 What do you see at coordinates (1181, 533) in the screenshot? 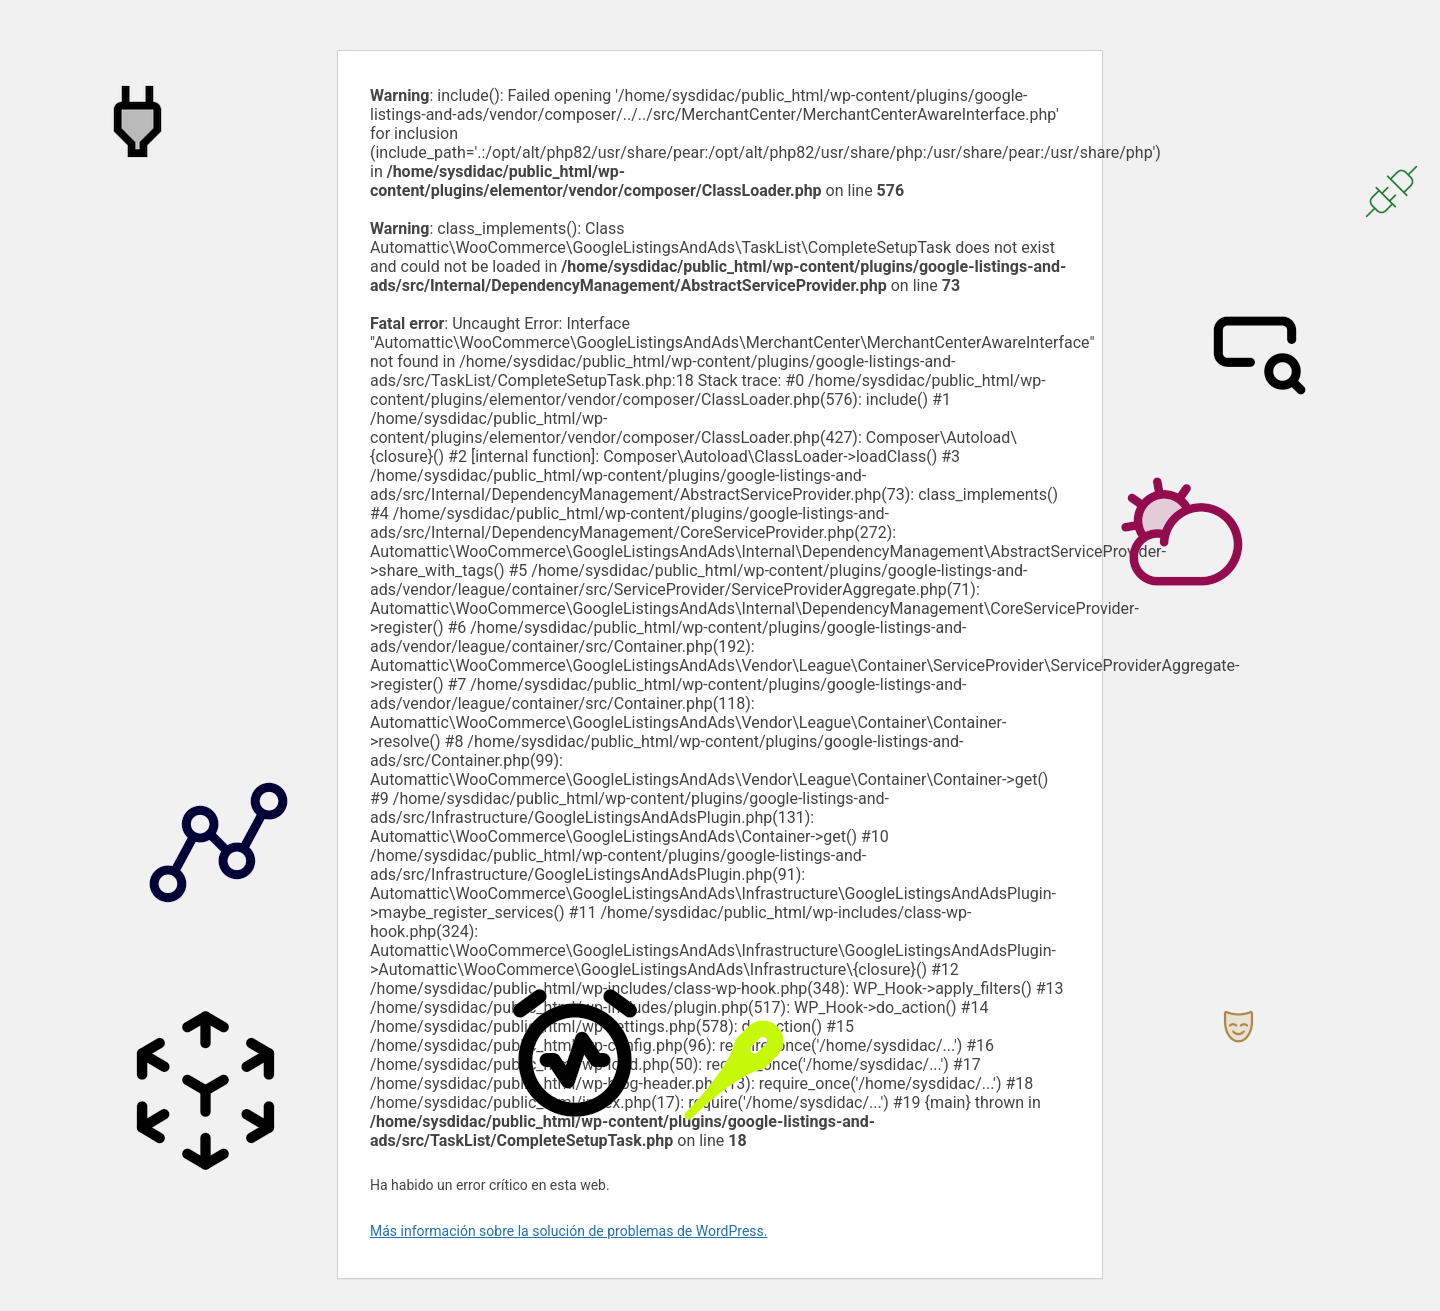
I see `view current weather conditions` at bounding box center [1181, 533].